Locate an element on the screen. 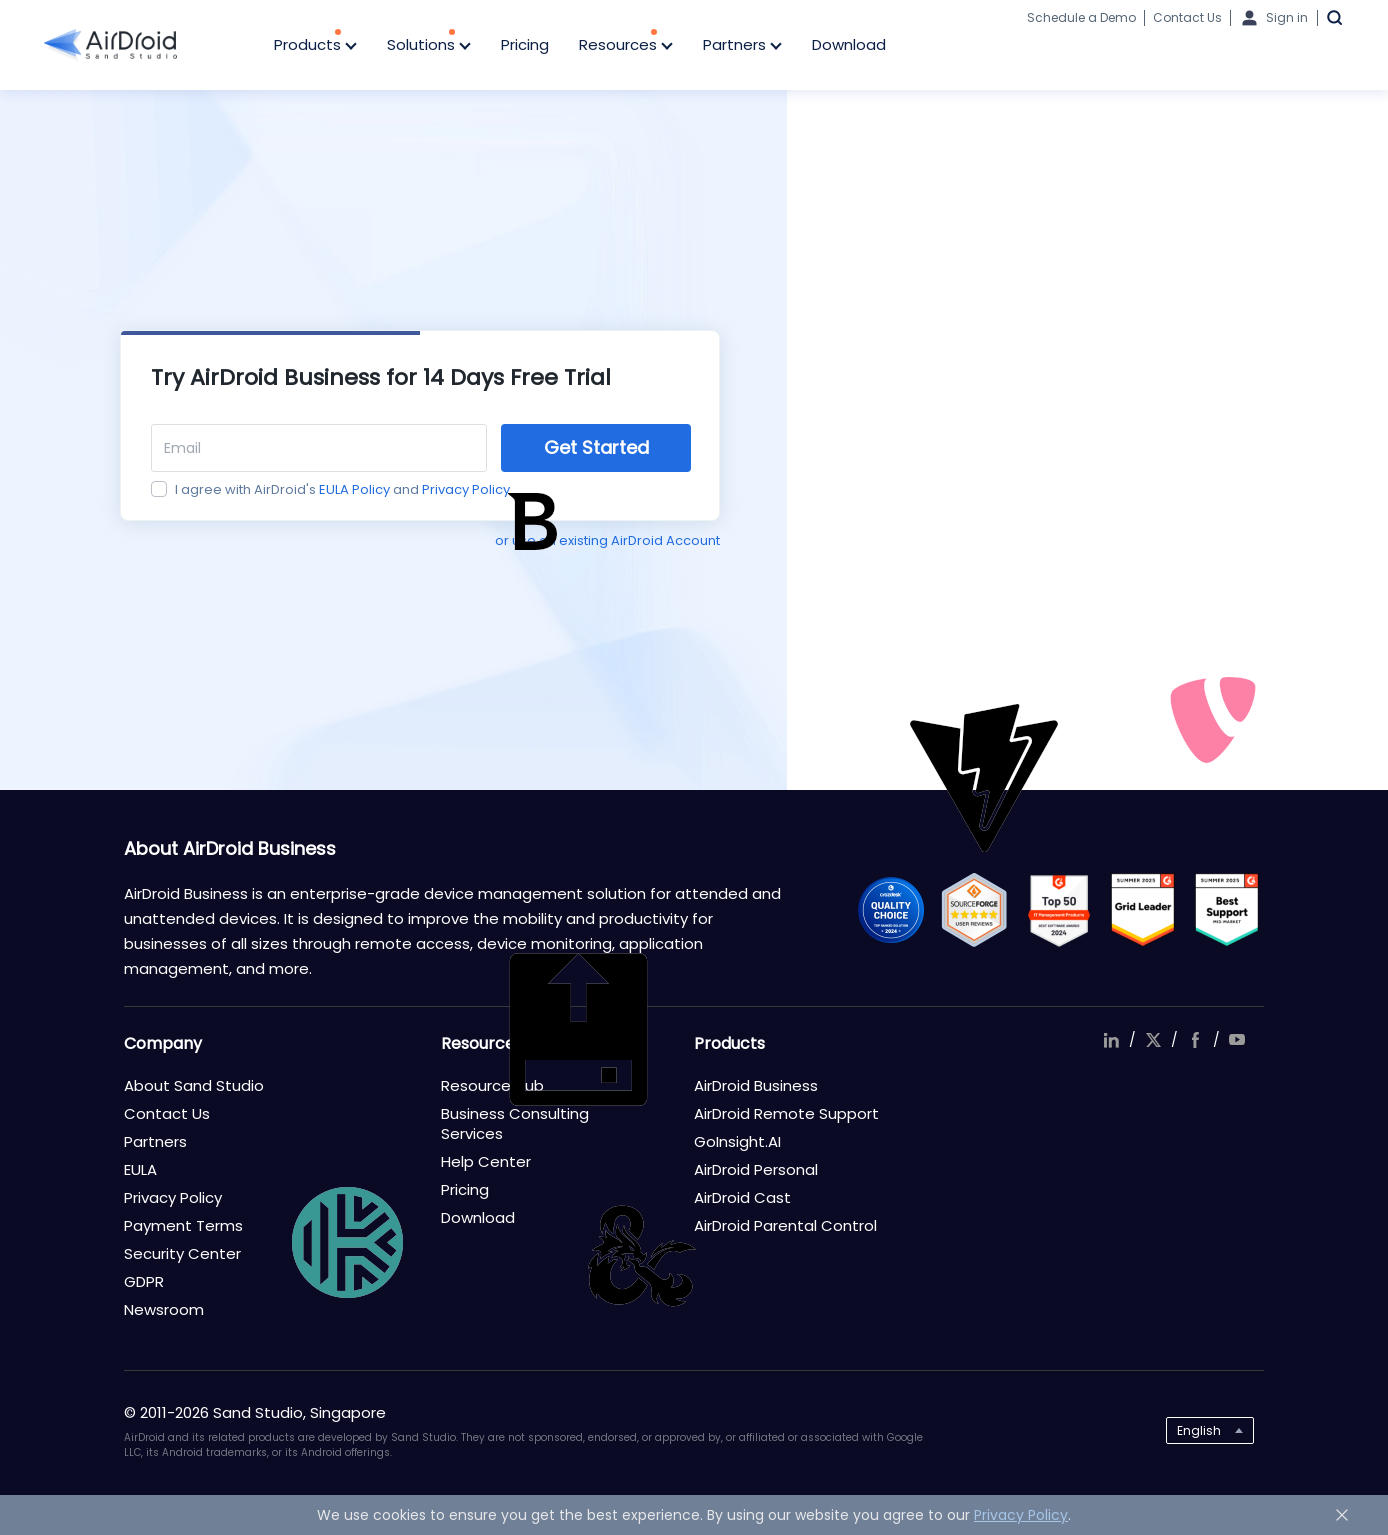 This screenshot has height=1535, width=1388. open keeper password manager is located at coordinates (347, 1242).